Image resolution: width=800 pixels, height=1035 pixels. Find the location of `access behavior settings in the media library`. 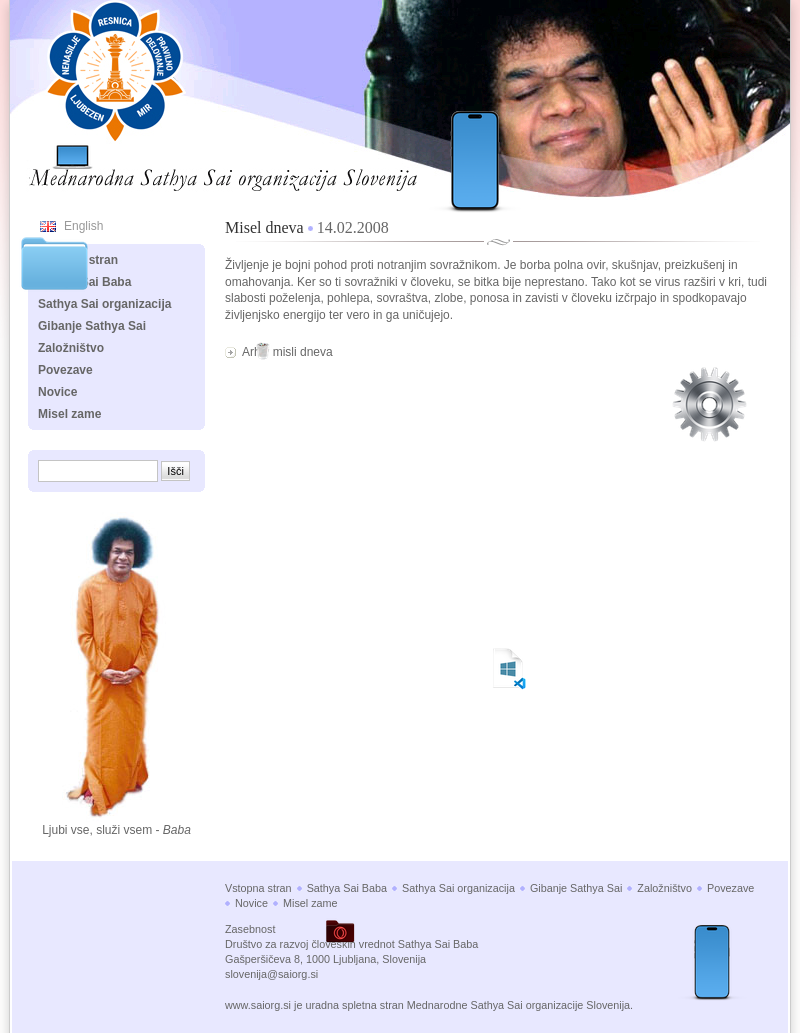

access behavior settings in the media library is located at coordinates (709, 404).